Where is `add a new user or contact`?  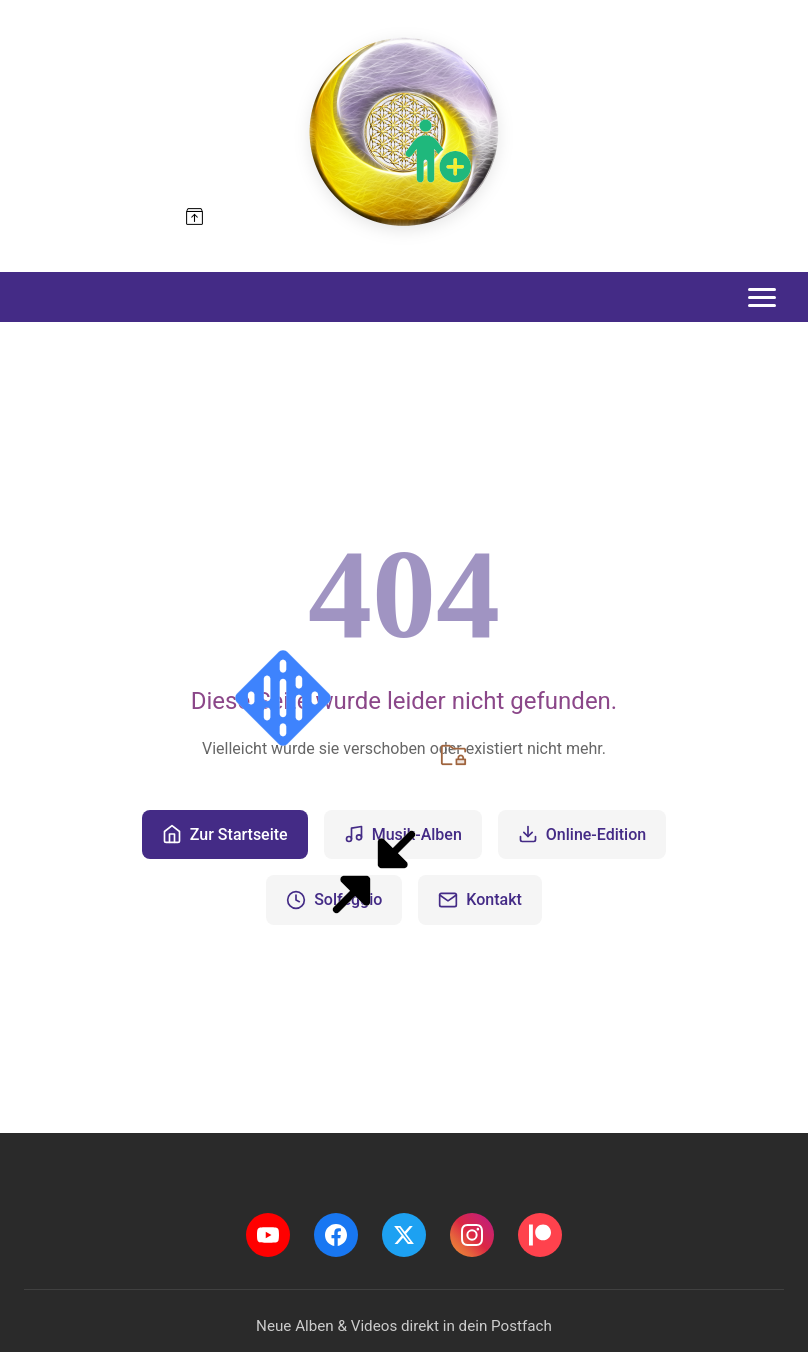 add a new user or contact is located at coordinates (436, 151).